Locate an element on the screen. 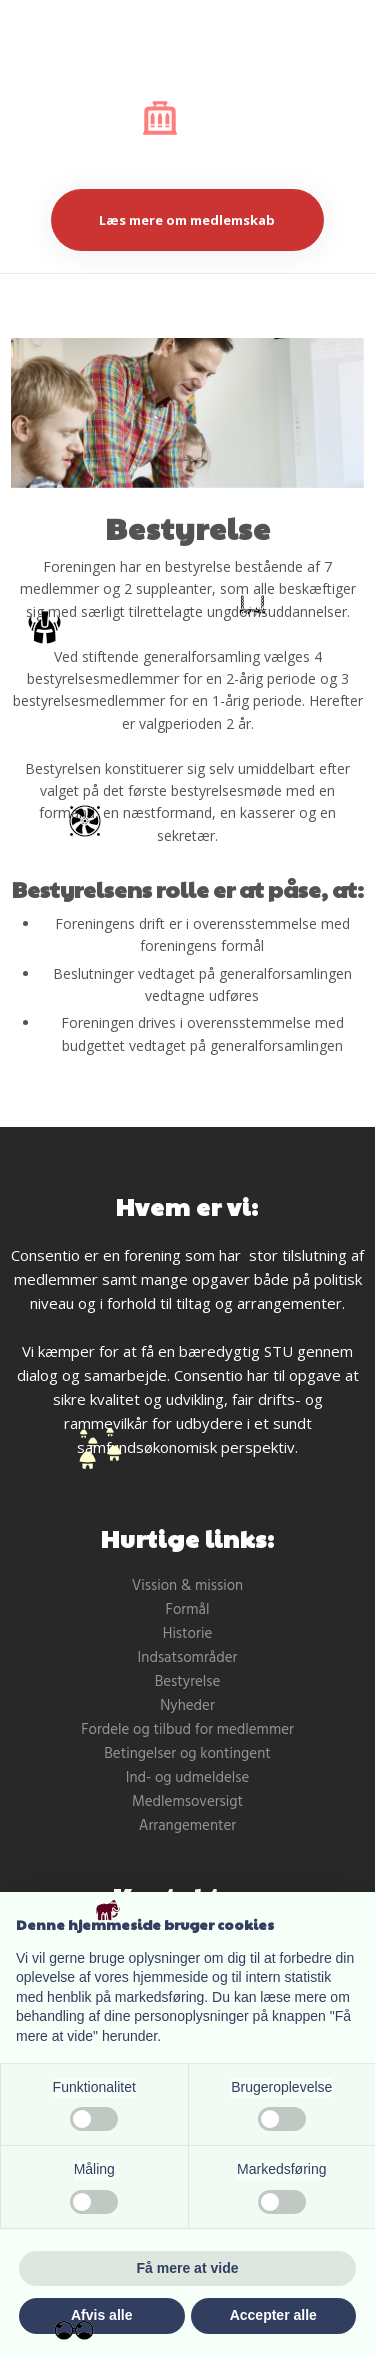  toggle visual accessibility settings is located at coordinates (74, 2329).